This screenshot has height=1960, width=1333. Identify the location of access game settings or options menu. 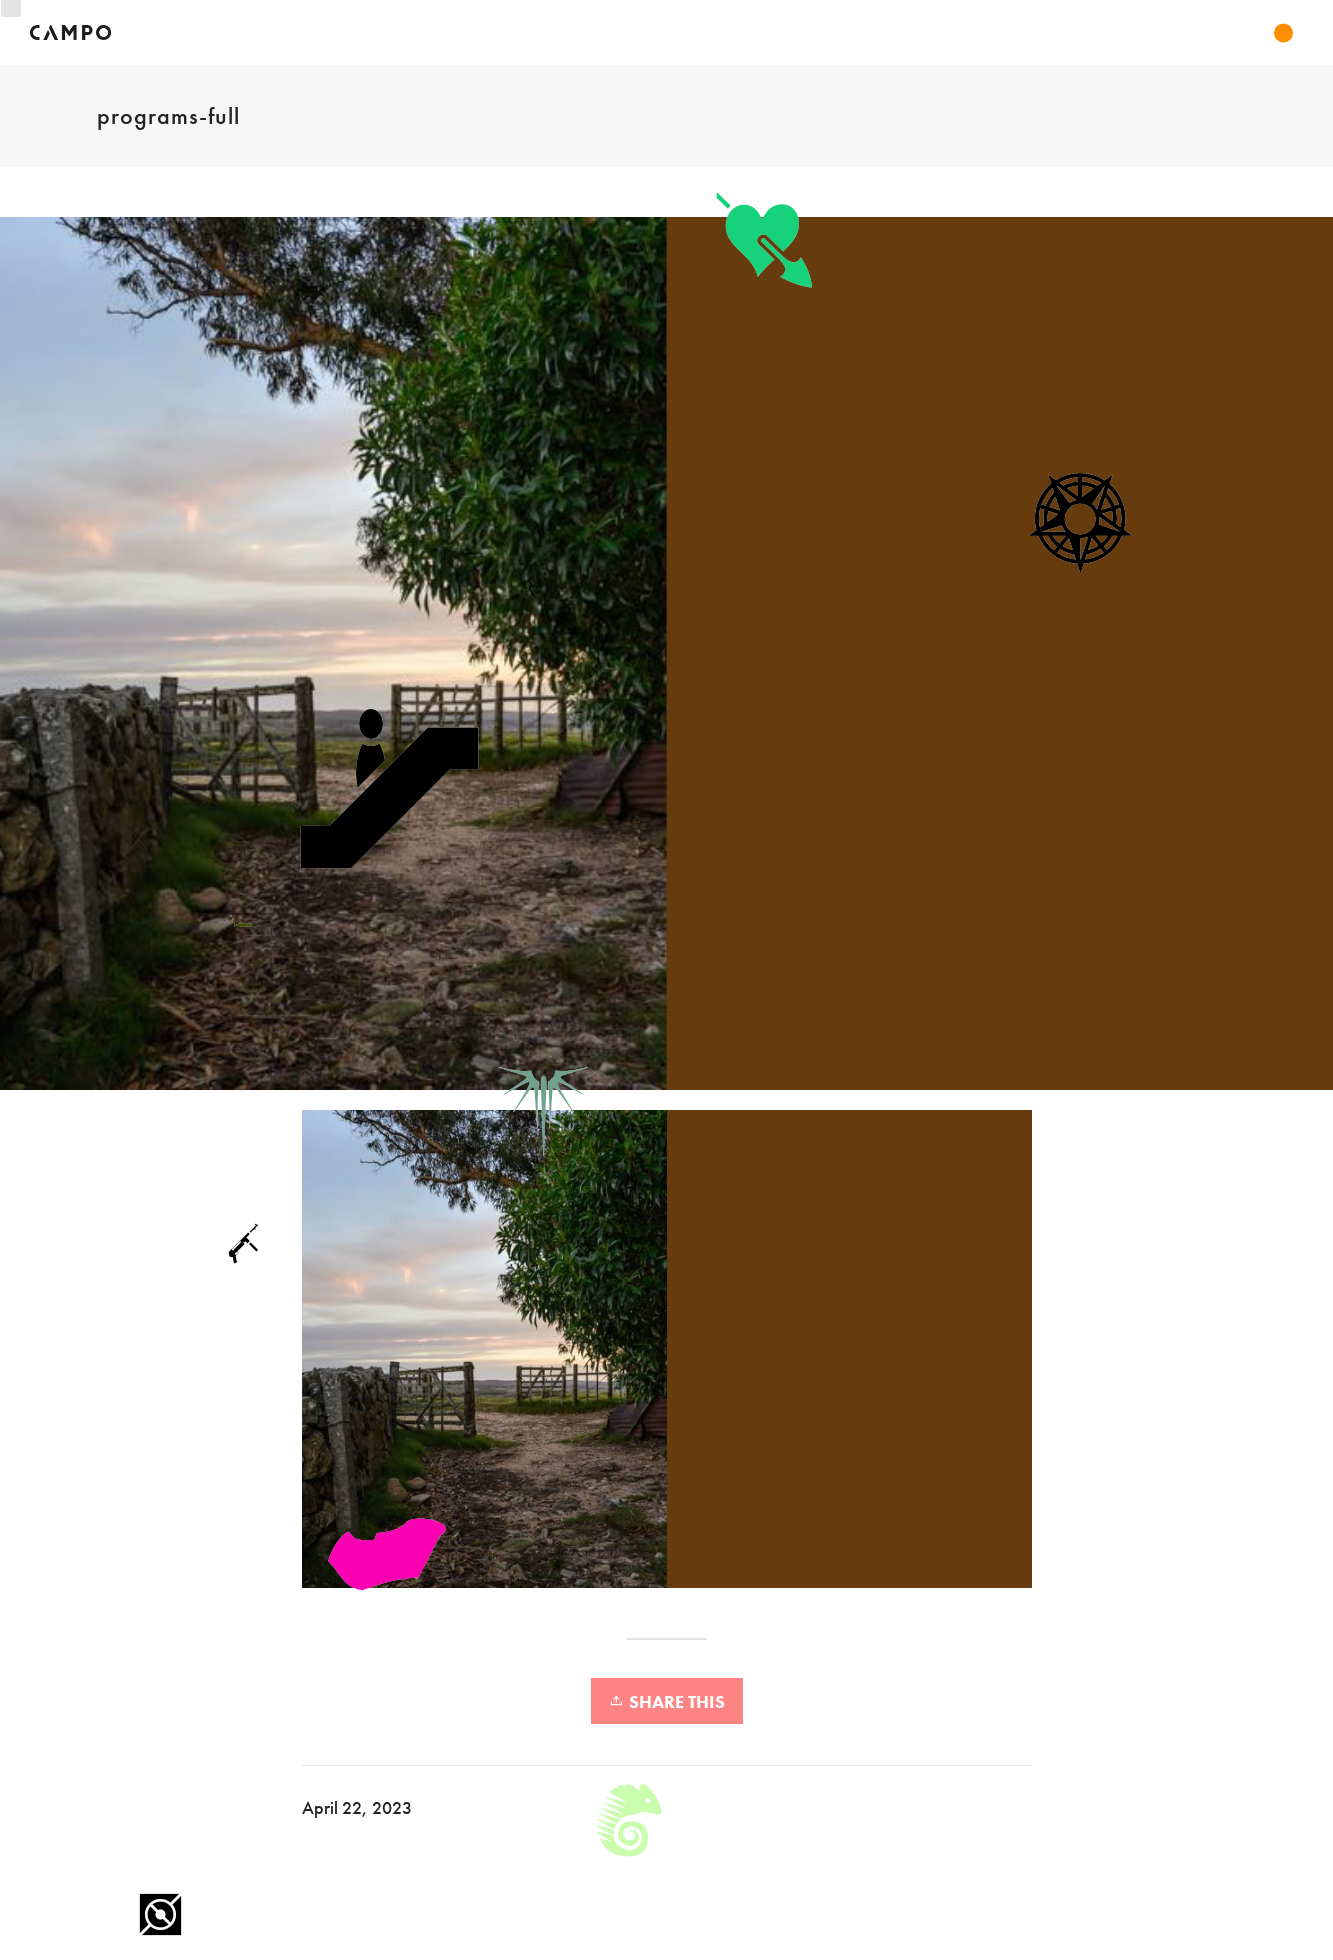
(160, 1914).